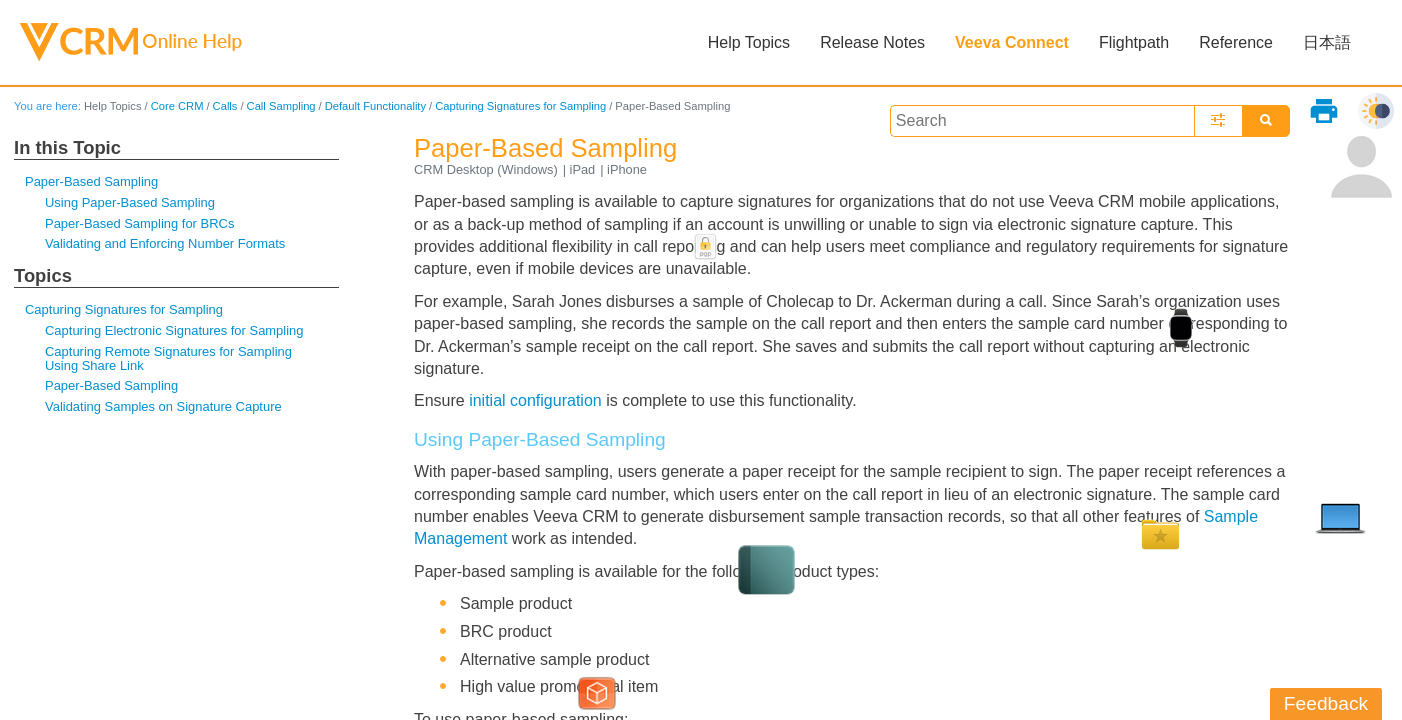 This screenshot has width=1402, height=720. What do you see at coordinates (1340, 514) in the screenshot?
I see `macbook pro device identifier in system settings` at bounding box center [1340, 514].